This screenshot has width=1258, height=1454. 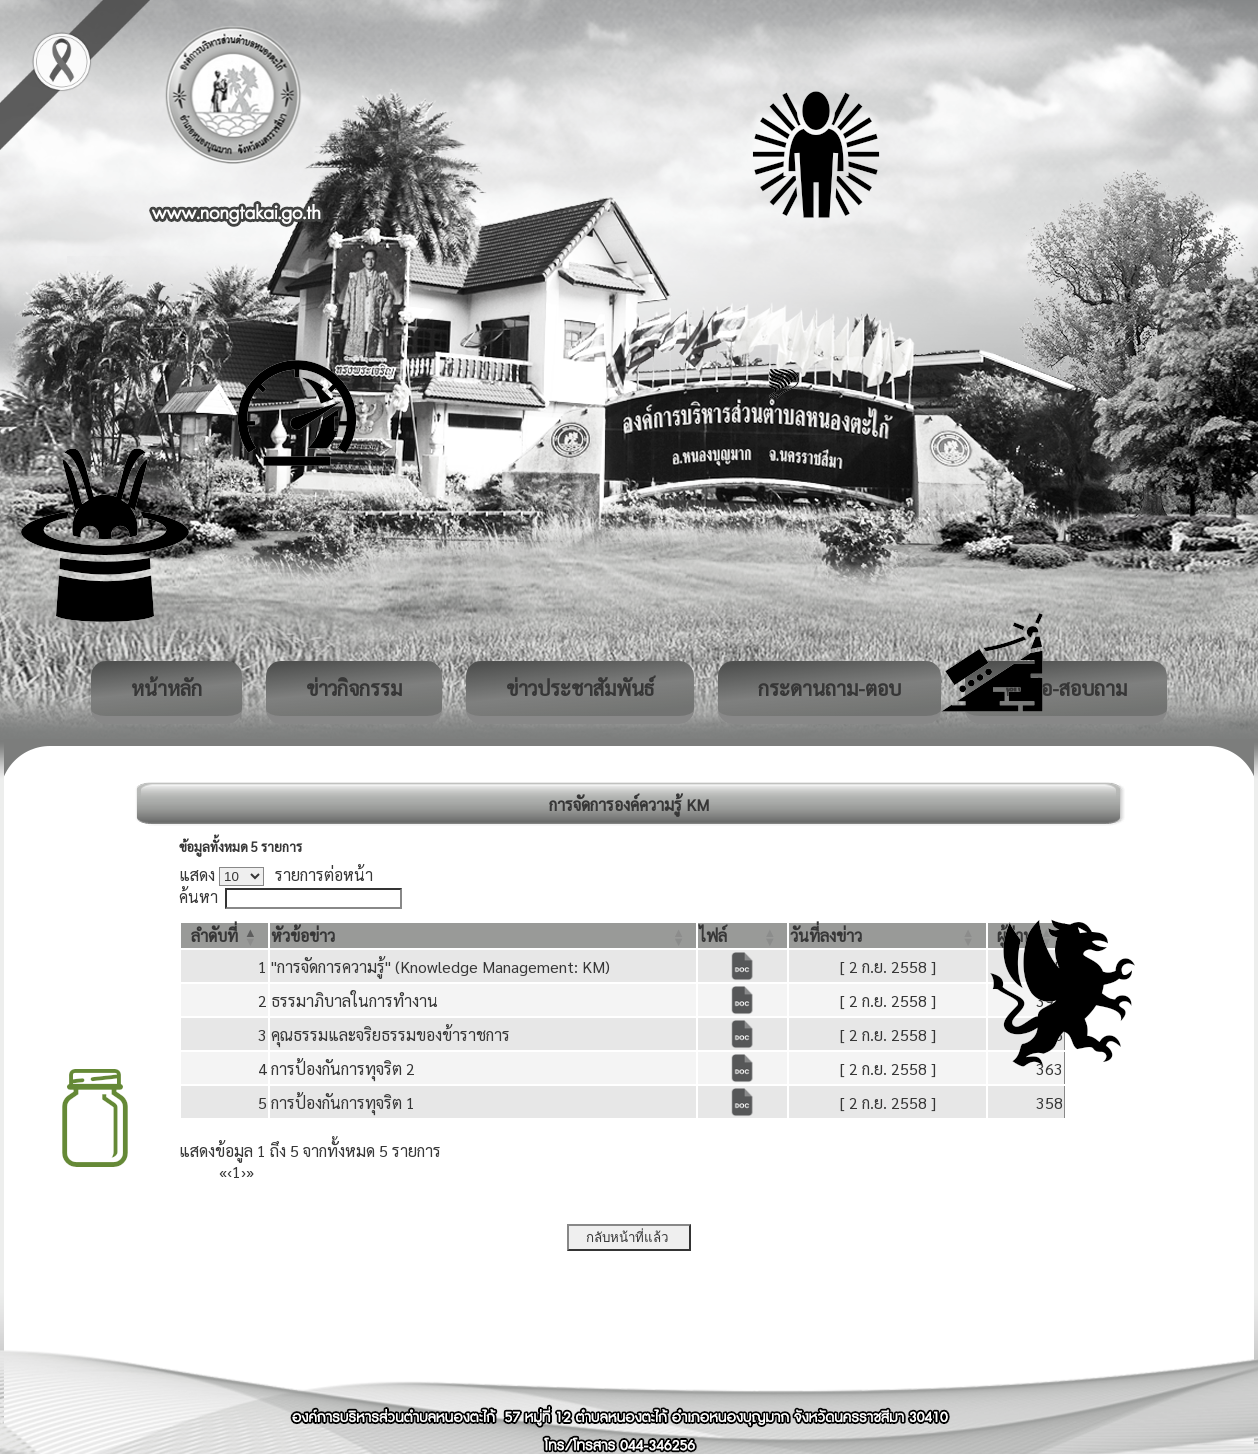 I want to click on level up or progression indicator, so click(x=993, y=662).